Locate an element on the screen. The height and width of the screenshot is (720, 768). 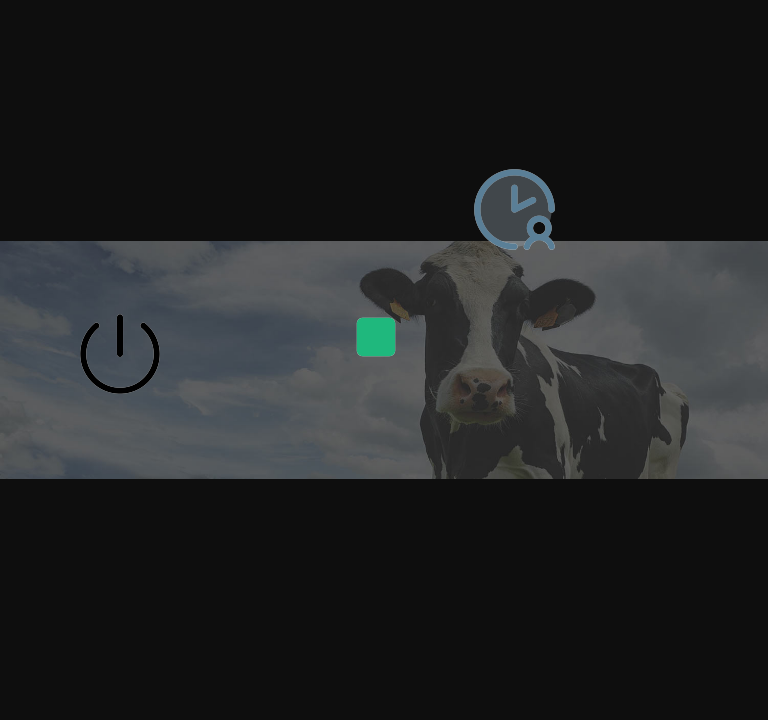
stop media playback is located at coordinates (376, 337).